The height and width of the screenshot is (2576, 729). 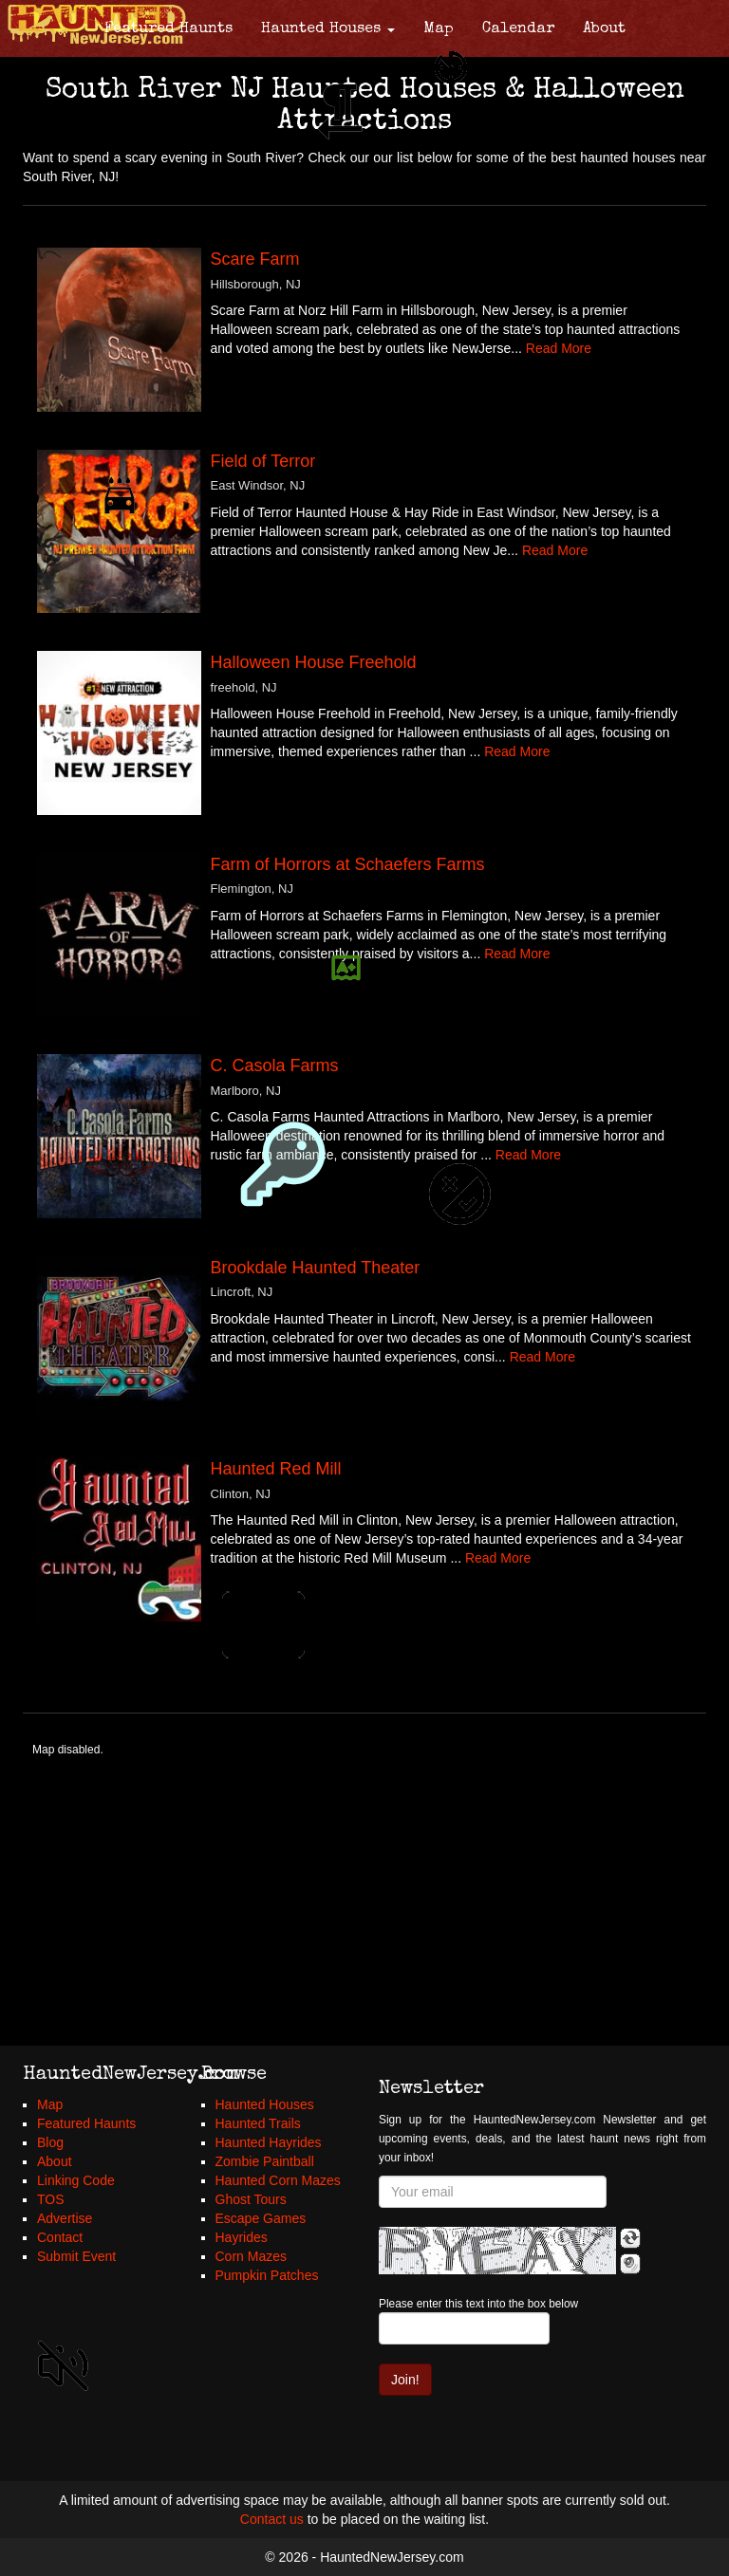 I want to click on access security or authentication settings, so click(x=281, y=1165).